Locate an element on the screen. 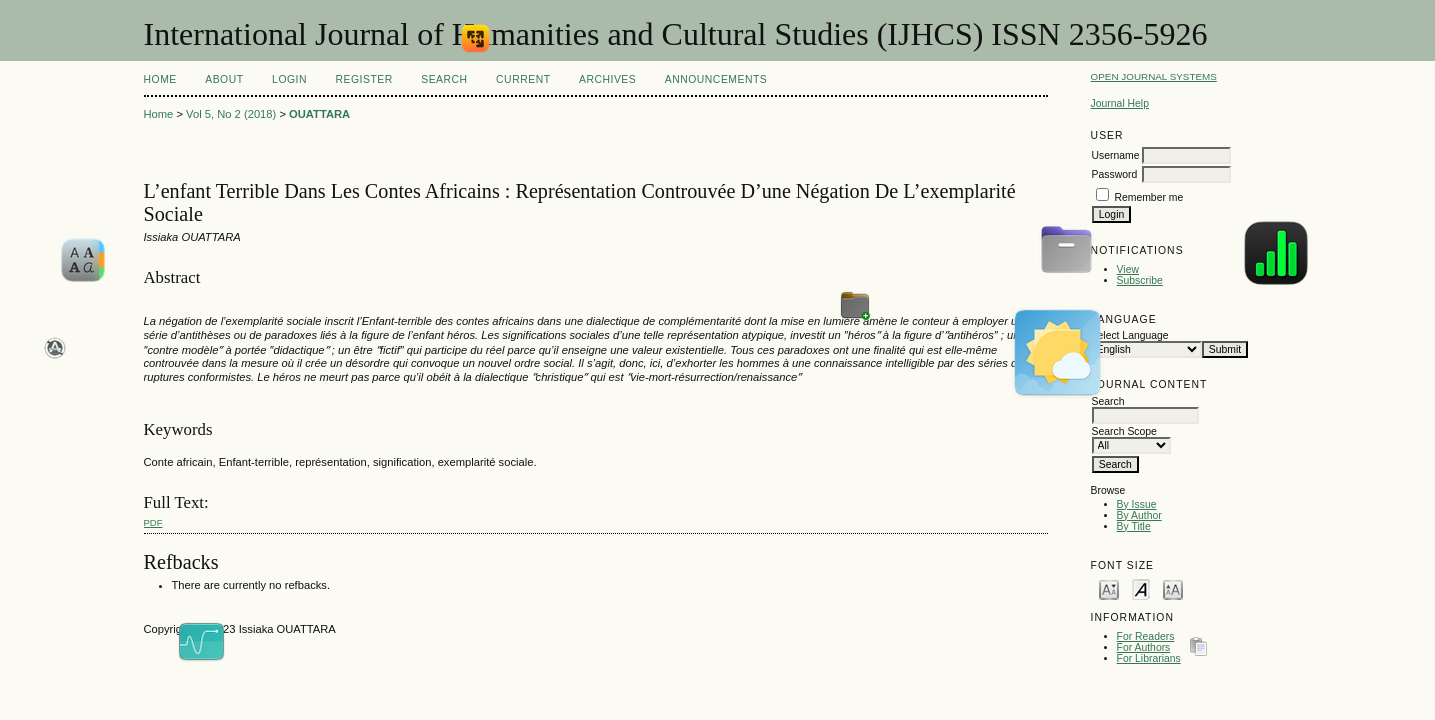 Image resolution: width=1435 pixels, height=720 pixels. paste content from clipboard is located at coordinates (1198, 646).